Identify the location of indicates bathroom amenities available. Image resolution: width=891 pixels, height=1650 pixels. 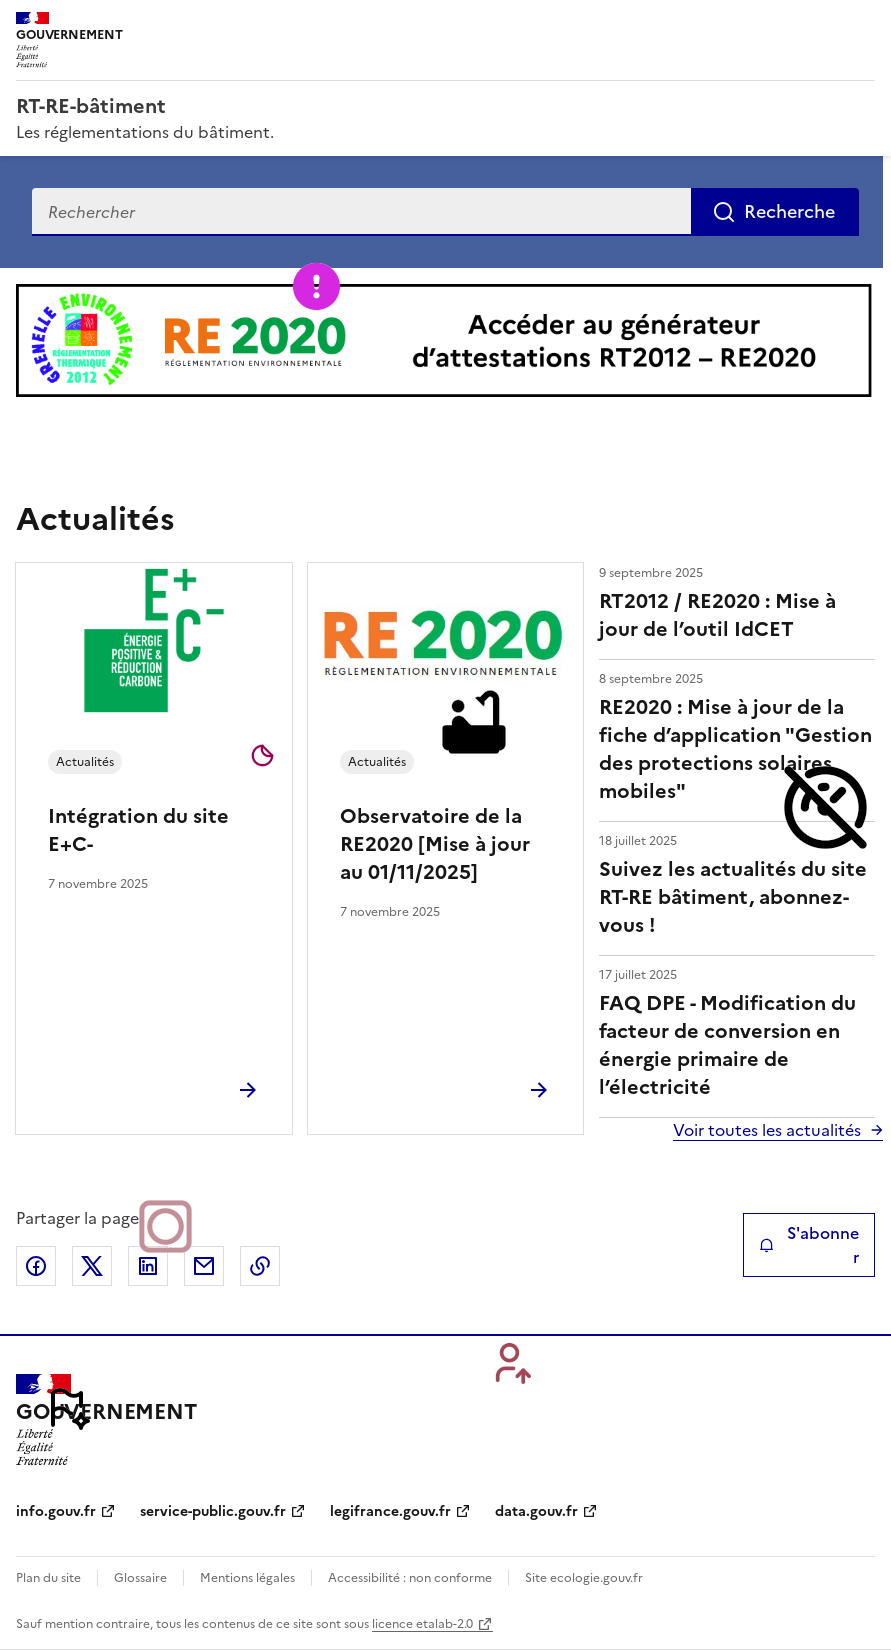
(474, 722).